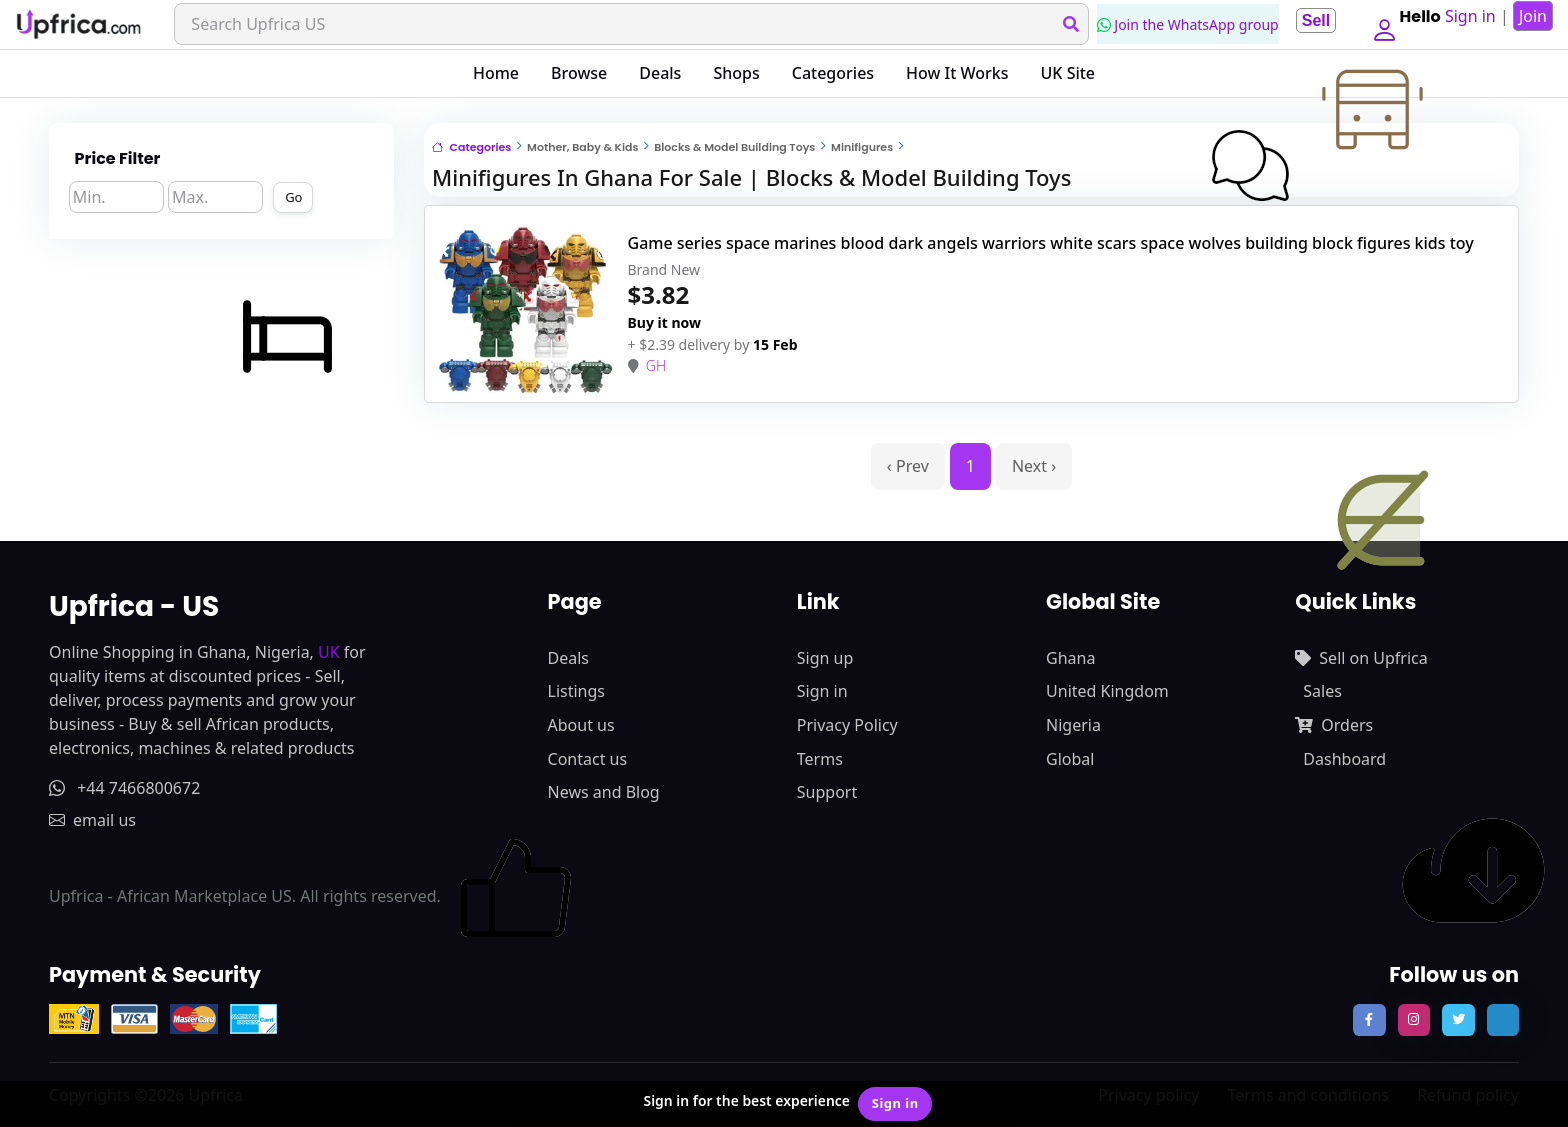  What do you see at coordinates (1372, 109) in the screenshot?
I see `view bus routes or schedules` at bounding box center [1372, 109].